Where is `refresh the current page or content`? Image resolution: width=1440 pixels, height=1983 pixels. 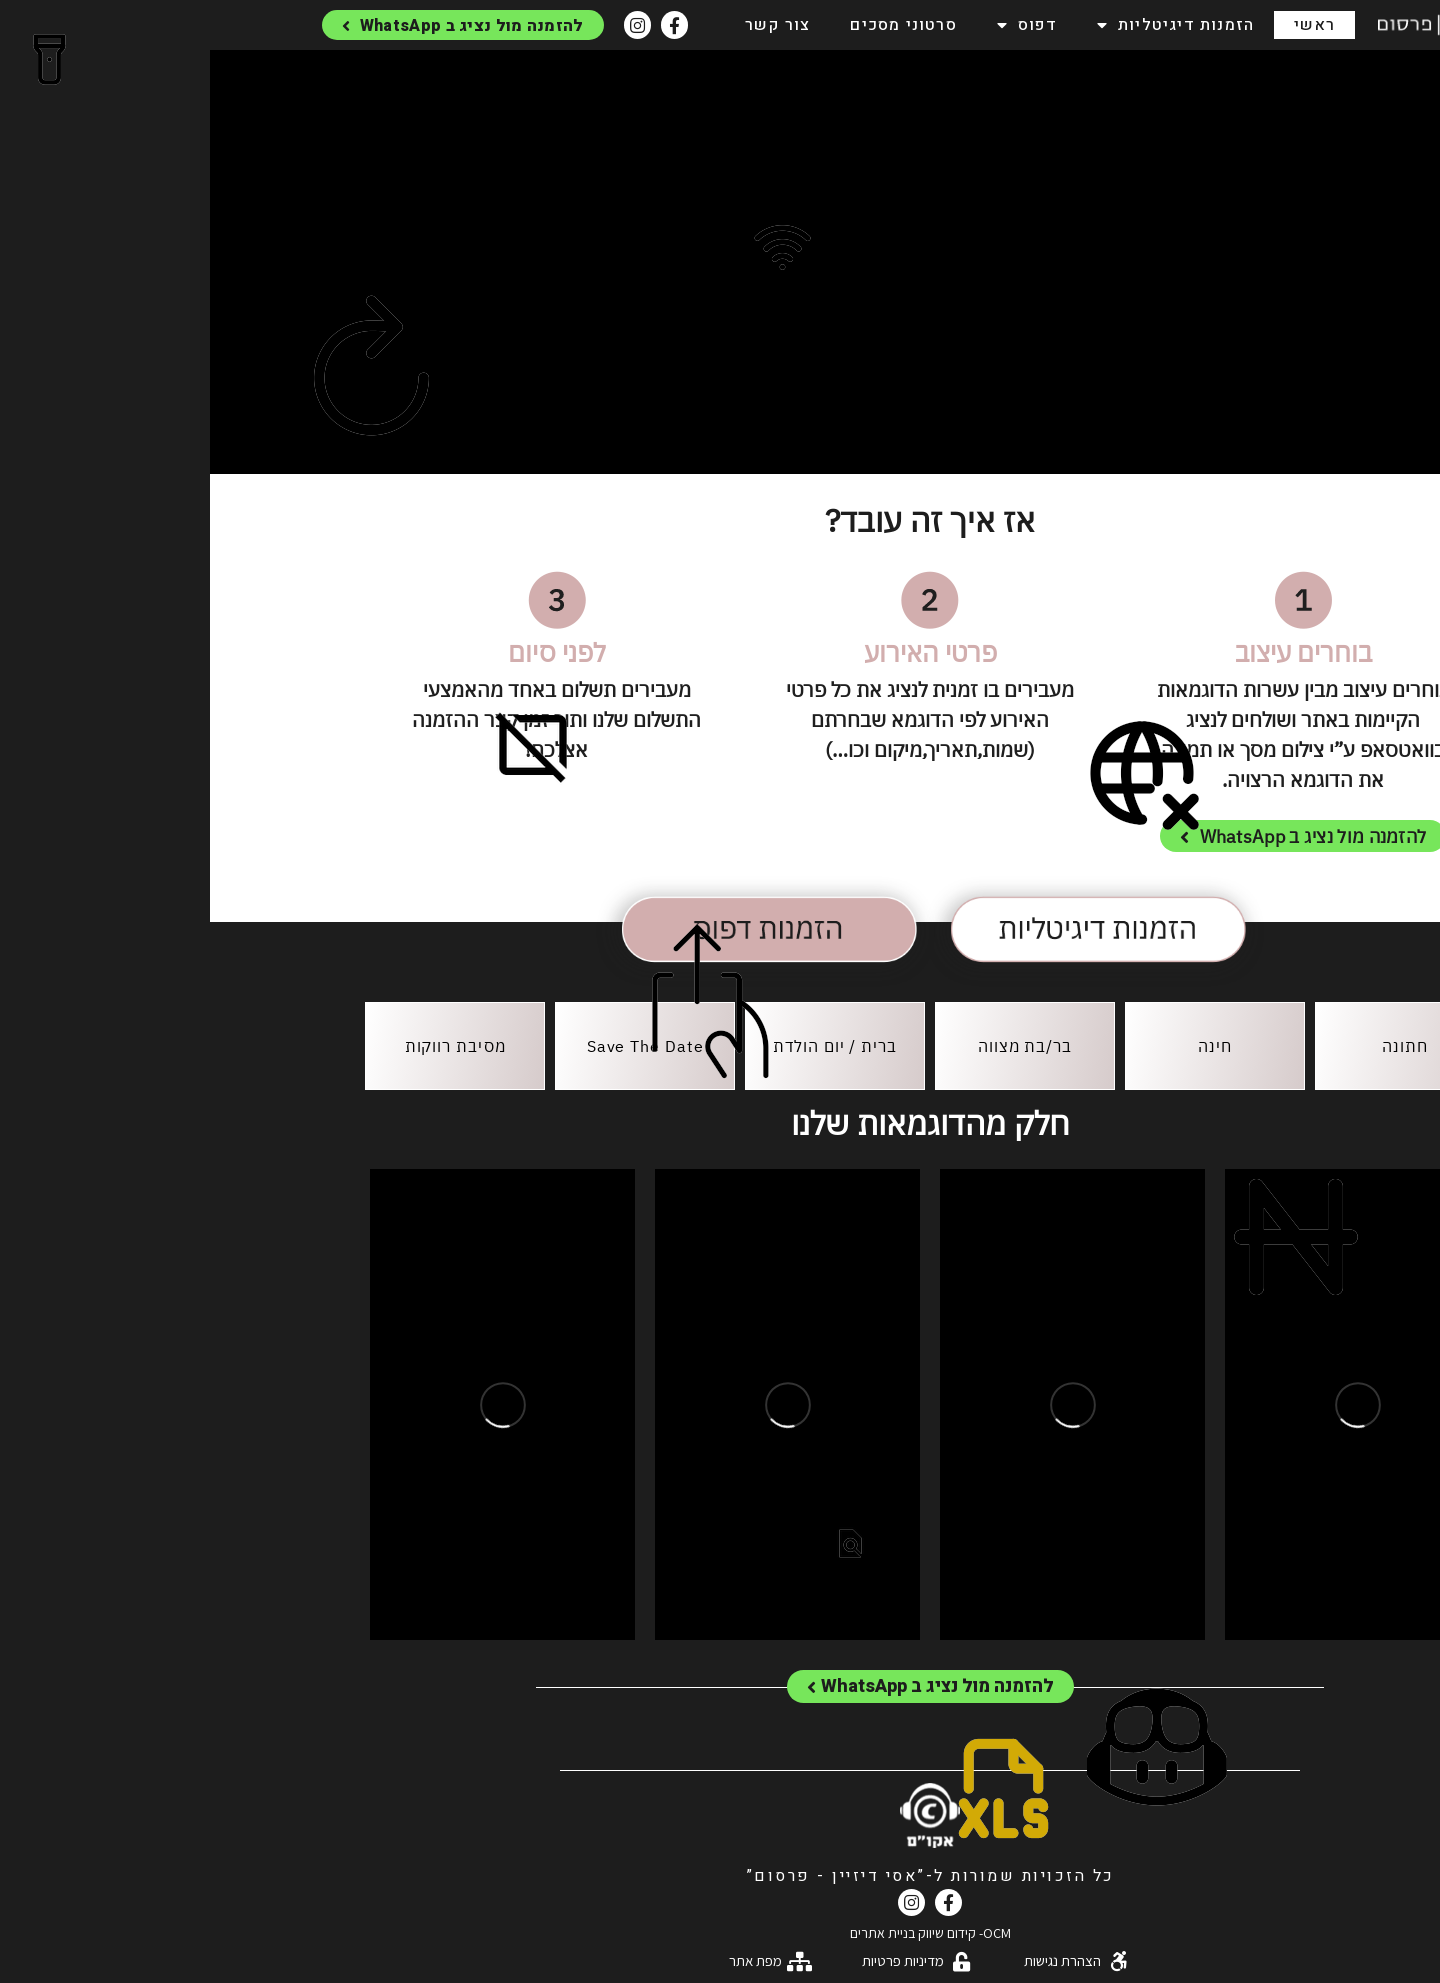
refresh the current page or content is located at coordinates (371, 365).